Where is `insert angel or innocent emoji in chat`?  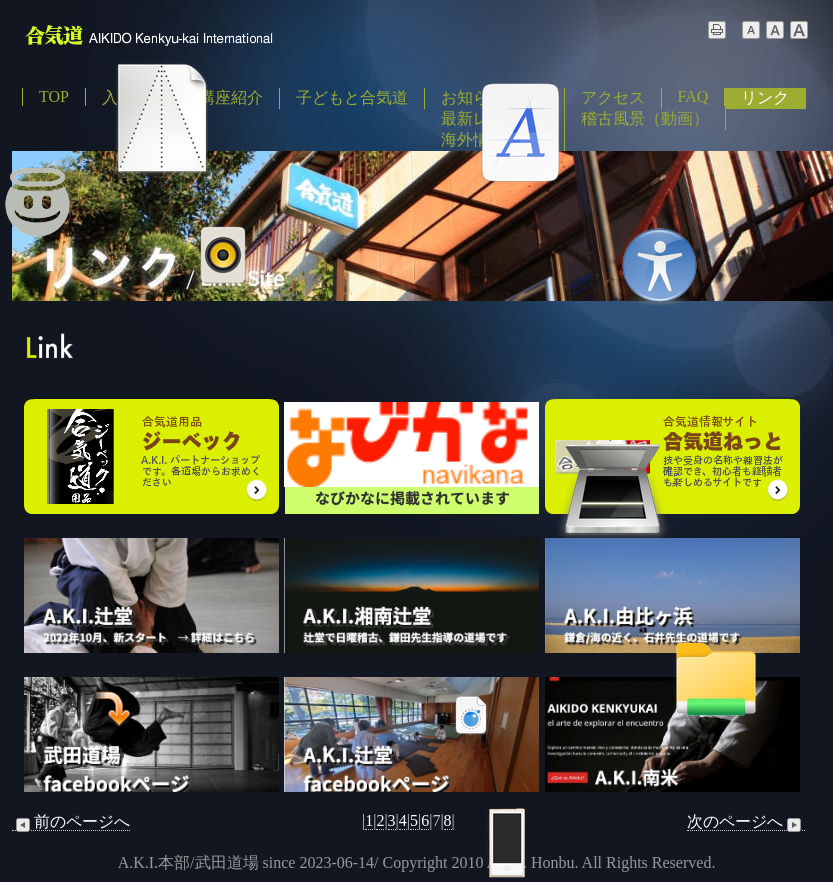
insert angel or innocent emoji in chat is located at coordinates (37, 204).